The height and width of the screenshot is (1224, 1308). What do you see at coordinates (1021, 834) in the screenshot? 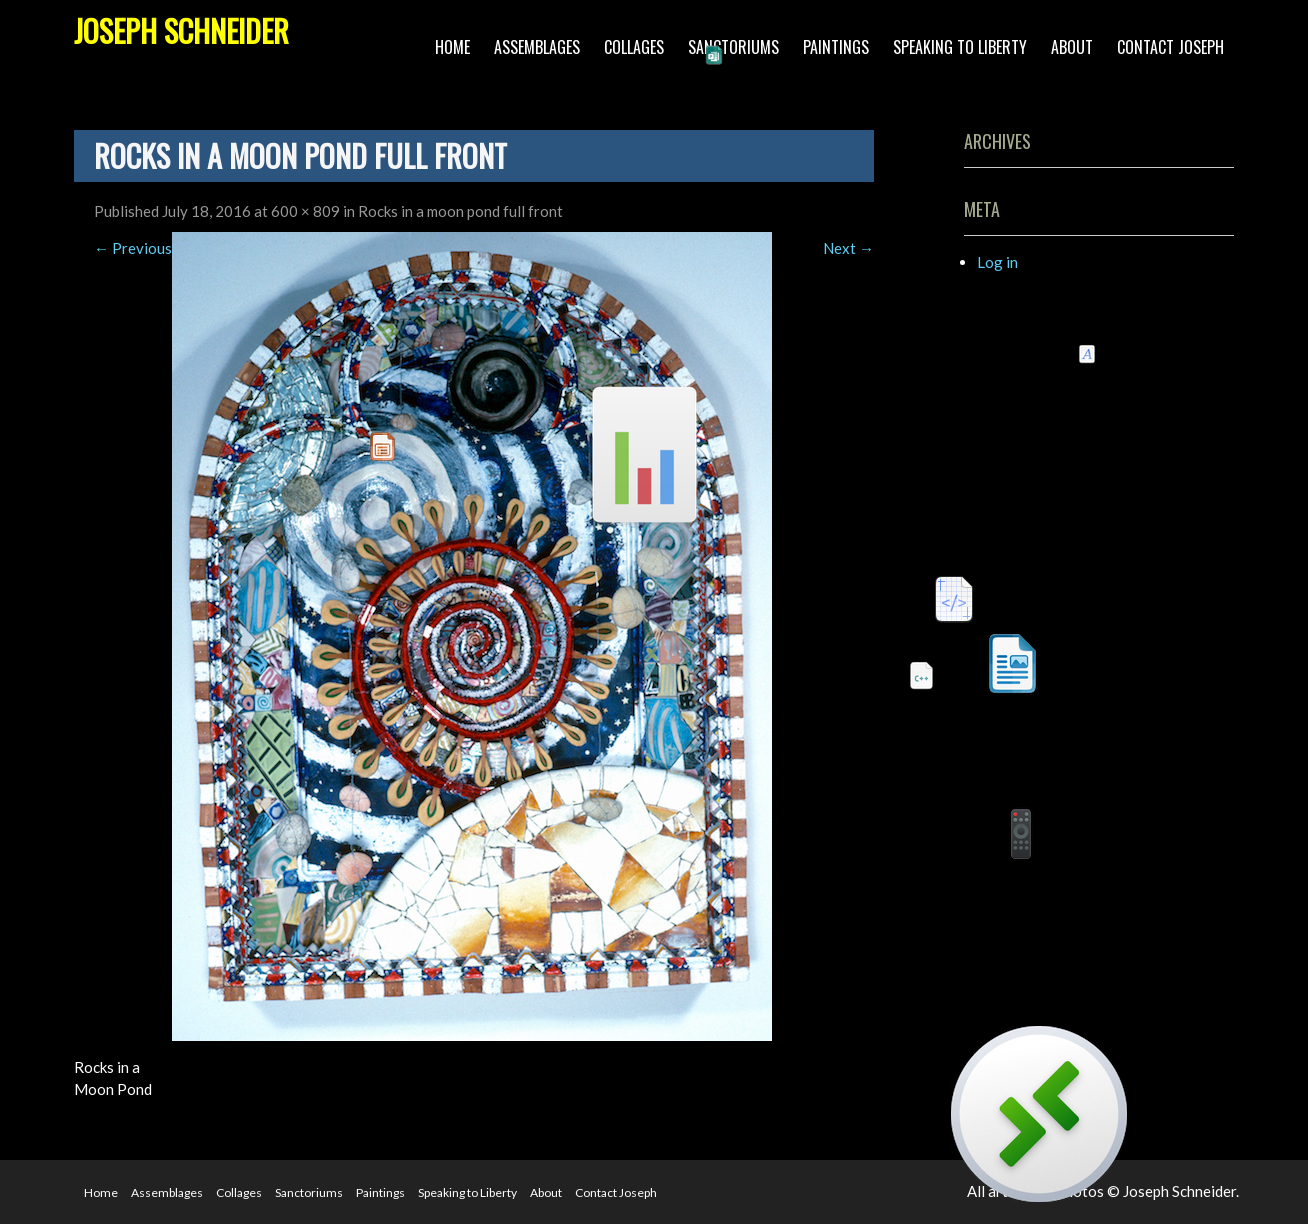
I see `connect a tv remote as an input device` at bounding box center [1021, 834].